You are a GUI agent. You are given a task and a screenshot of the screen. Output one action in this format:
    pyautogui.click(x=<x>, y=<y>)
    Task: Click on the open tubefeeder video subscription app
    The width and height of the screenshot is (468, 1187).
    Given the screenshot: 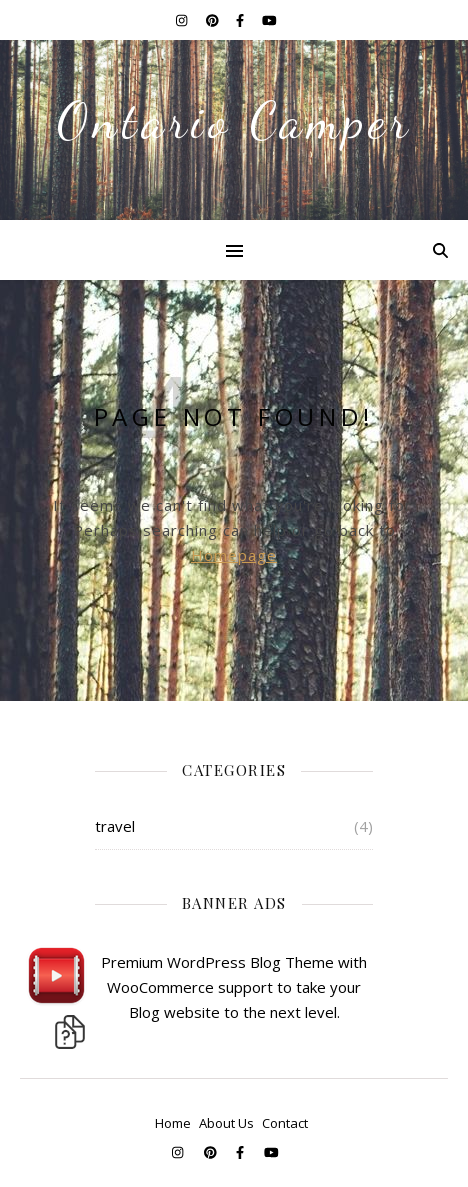 What is the action you would take?
    pyautogui.click(x=56, y=975)
    